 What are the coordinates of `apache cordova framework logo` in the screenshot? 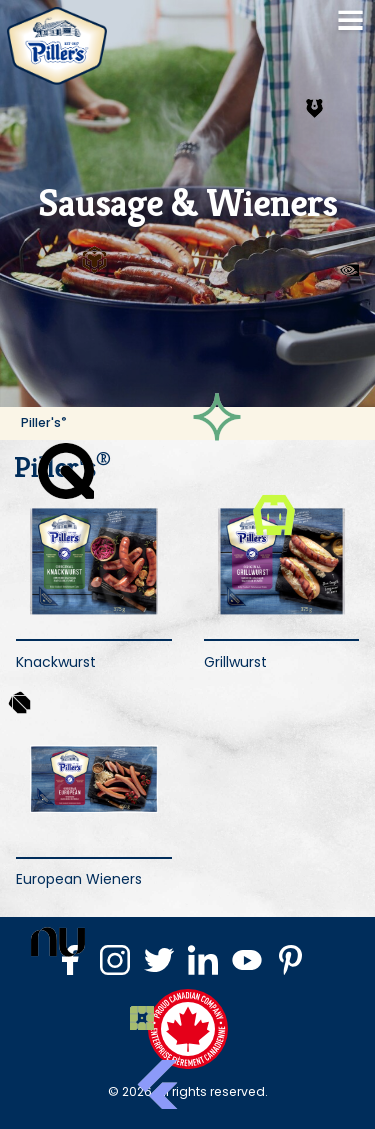 It's located at (274, 515).